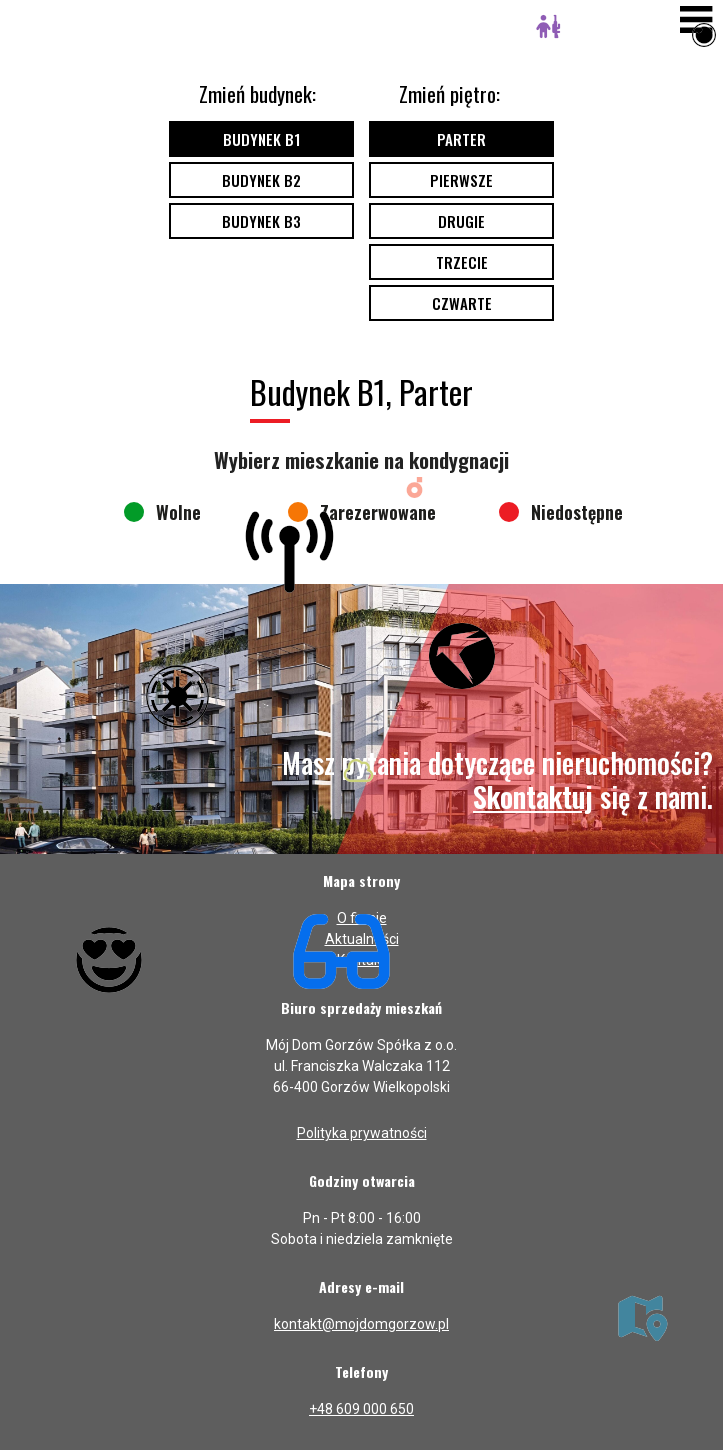  What do you see at coordinates (704, 35) in the screenshot?
I see `open insomnia api client` at bounding box center [704, 35].